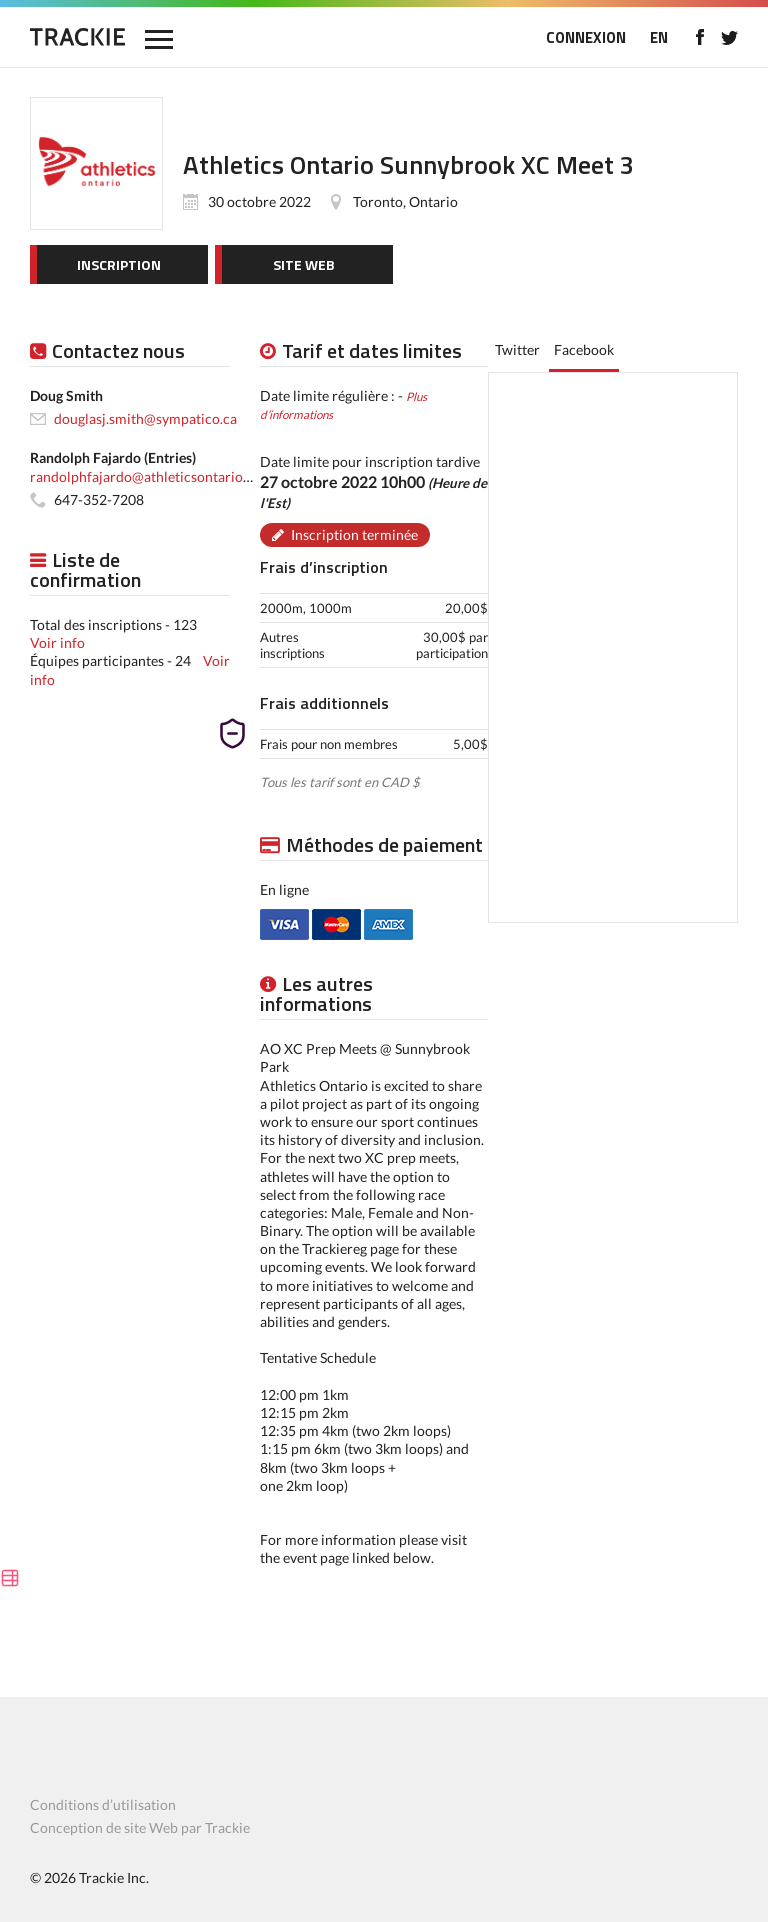  I want to click on access table settings or configuration options, so click(10, 1578).